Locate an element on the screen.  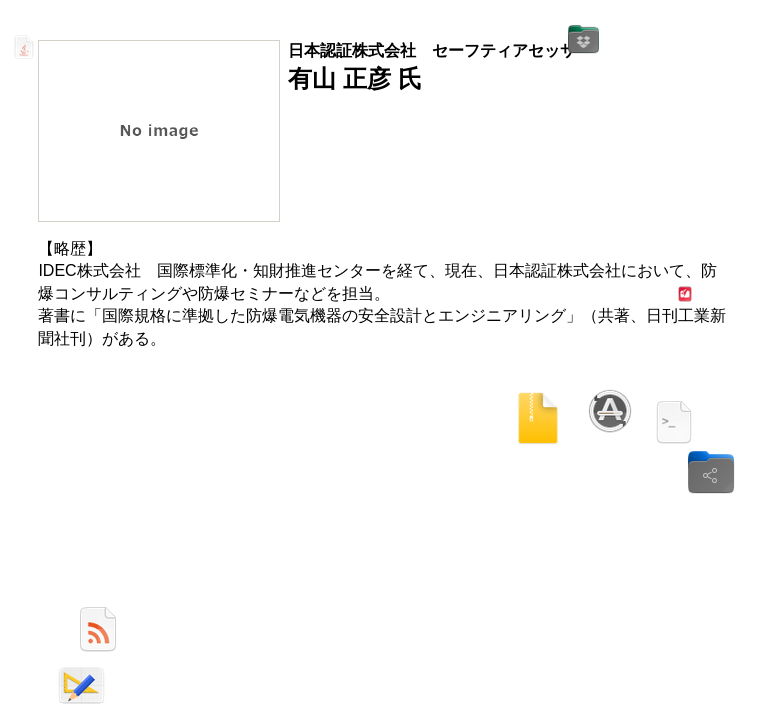
open your public shared folder is located at coordinates (711, 472).